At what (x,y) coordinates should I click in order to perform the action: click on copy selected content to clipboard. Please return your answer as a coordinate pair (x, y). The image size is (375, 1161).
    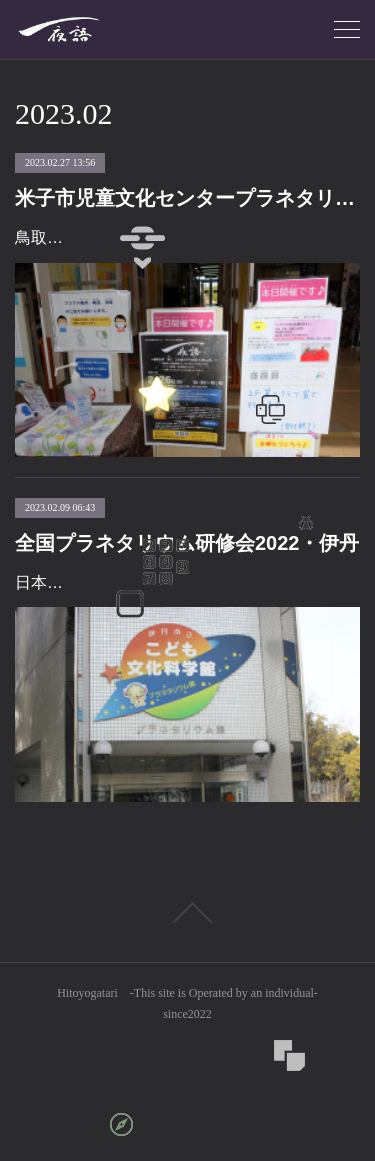
    Looking at the image, I should click on (289, 1055).